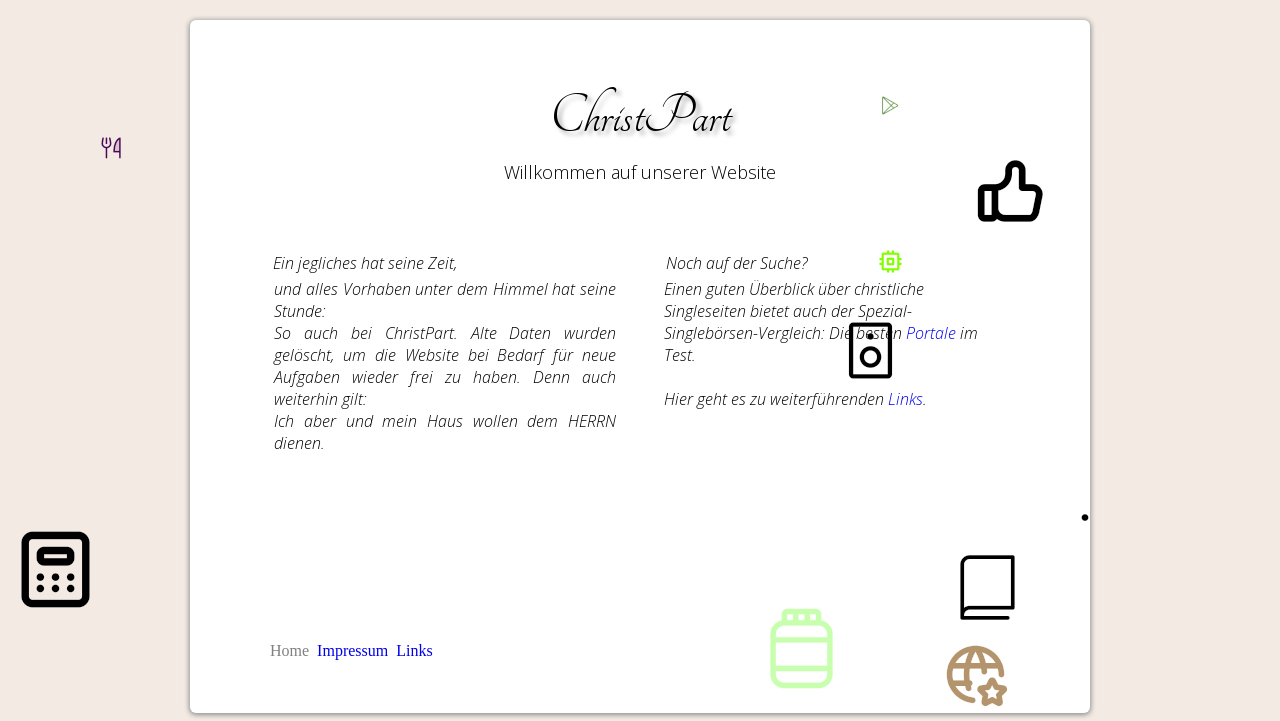 The height and width of the screenshot is (721, 1280). Describe the element at coordinates (870, 350) in the screenshot. I see `adjust speaker or audio output settings` at that location.